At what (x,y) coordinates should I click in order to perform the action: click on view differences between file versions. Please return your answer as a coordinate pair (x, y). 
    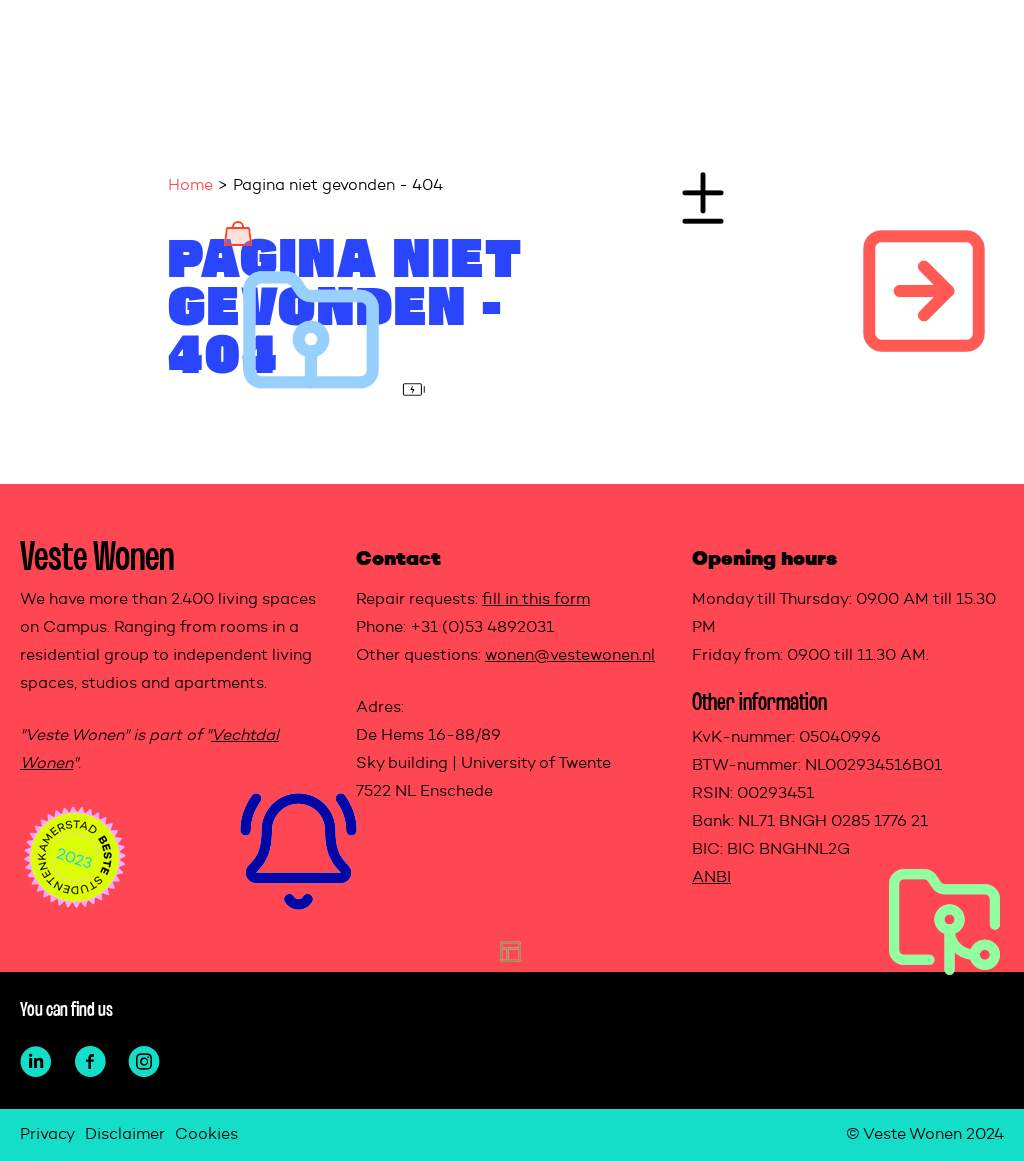
    Looking at the image, I should click on (703, 198).